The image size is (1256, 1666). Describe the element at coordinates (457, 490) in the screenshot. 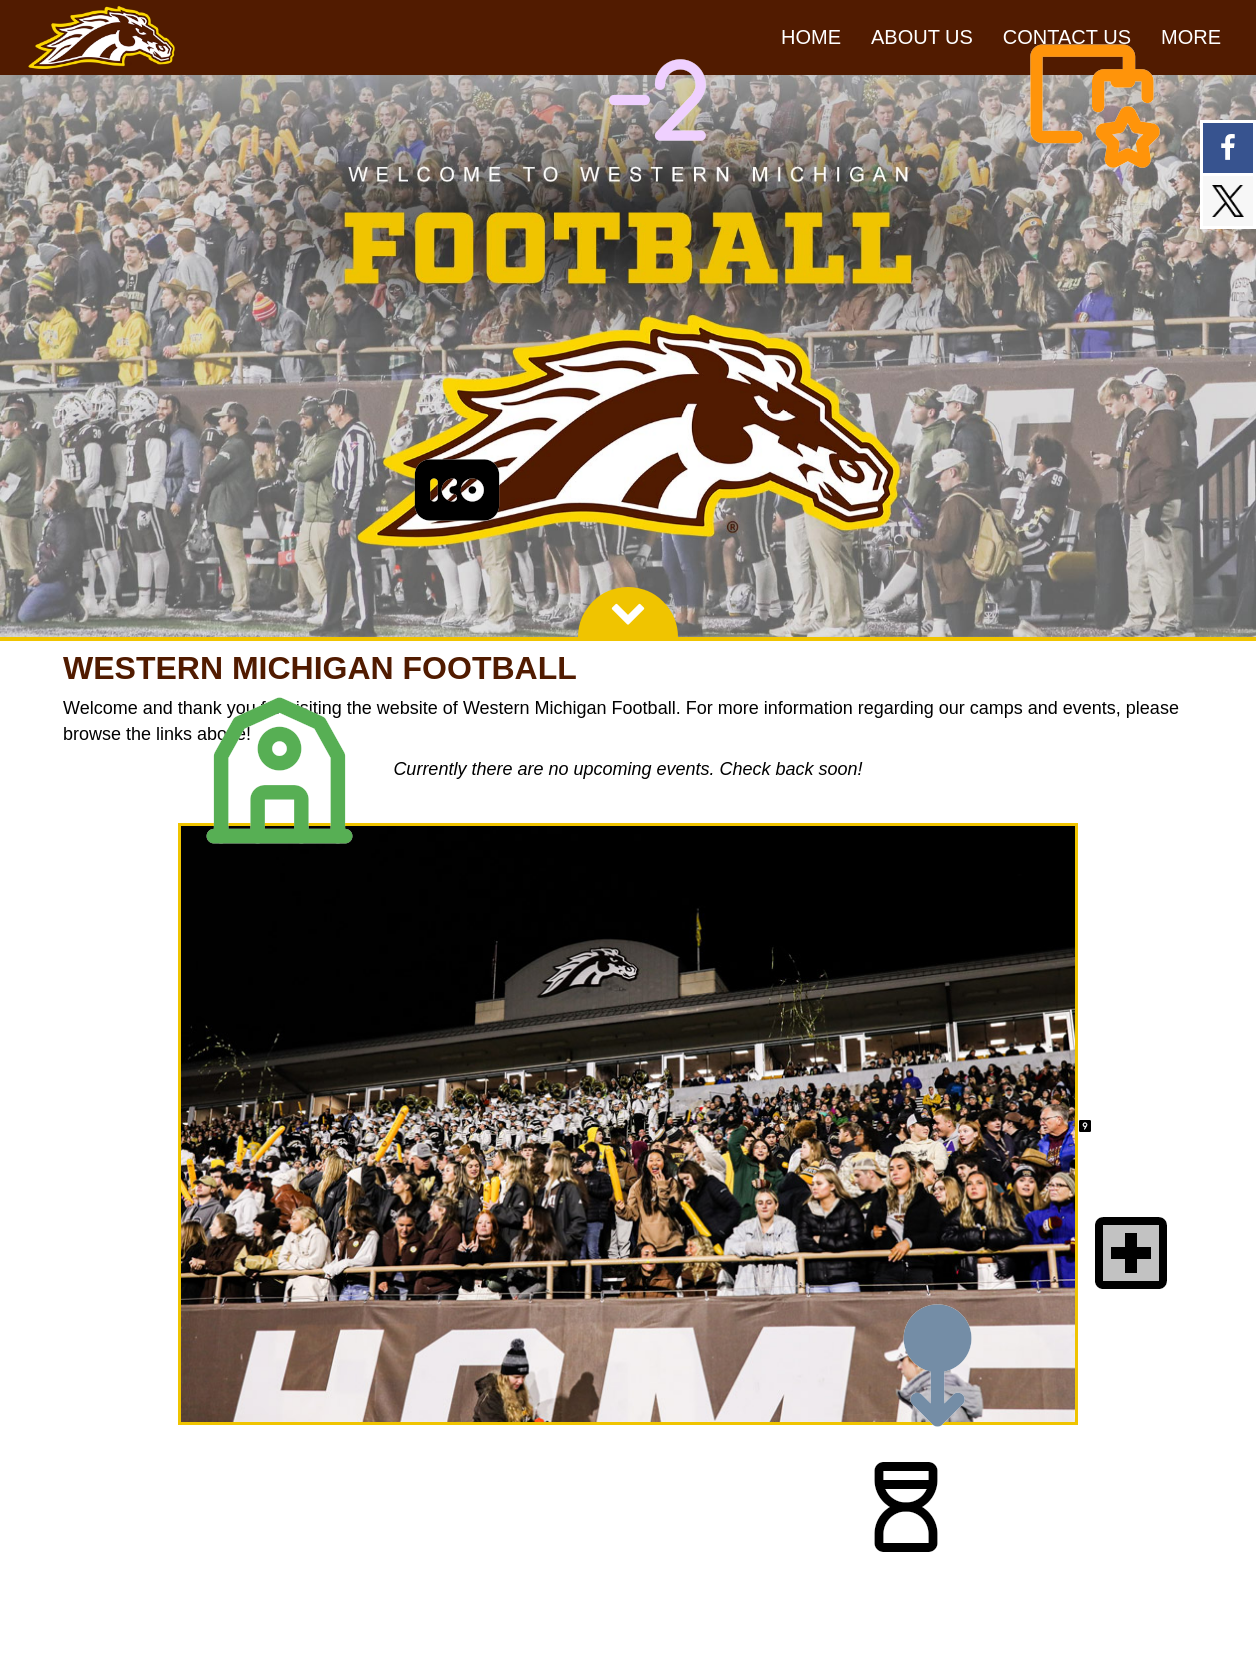

I see `website favicon or browser tab icon` at that location.